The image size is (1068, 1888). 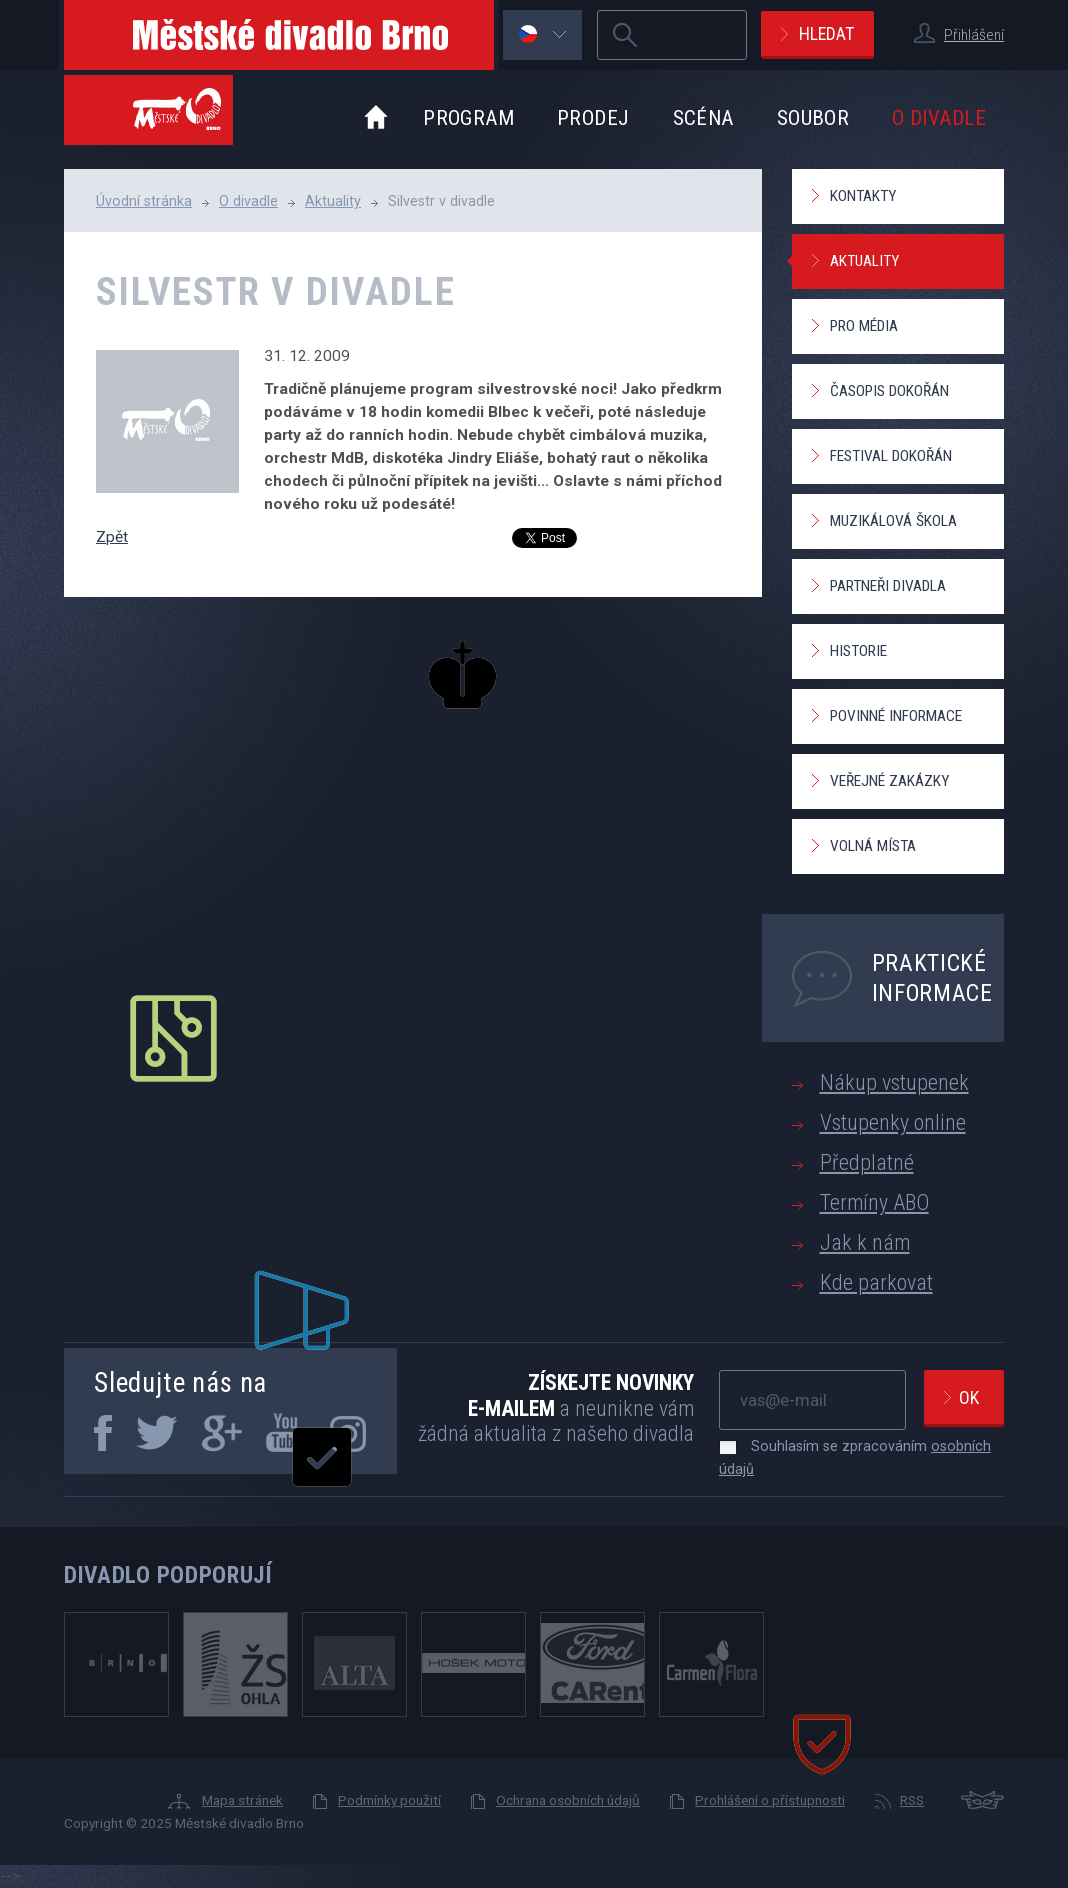 I want to click on access hardware or circuit settings, so click(x=173, y=1038).